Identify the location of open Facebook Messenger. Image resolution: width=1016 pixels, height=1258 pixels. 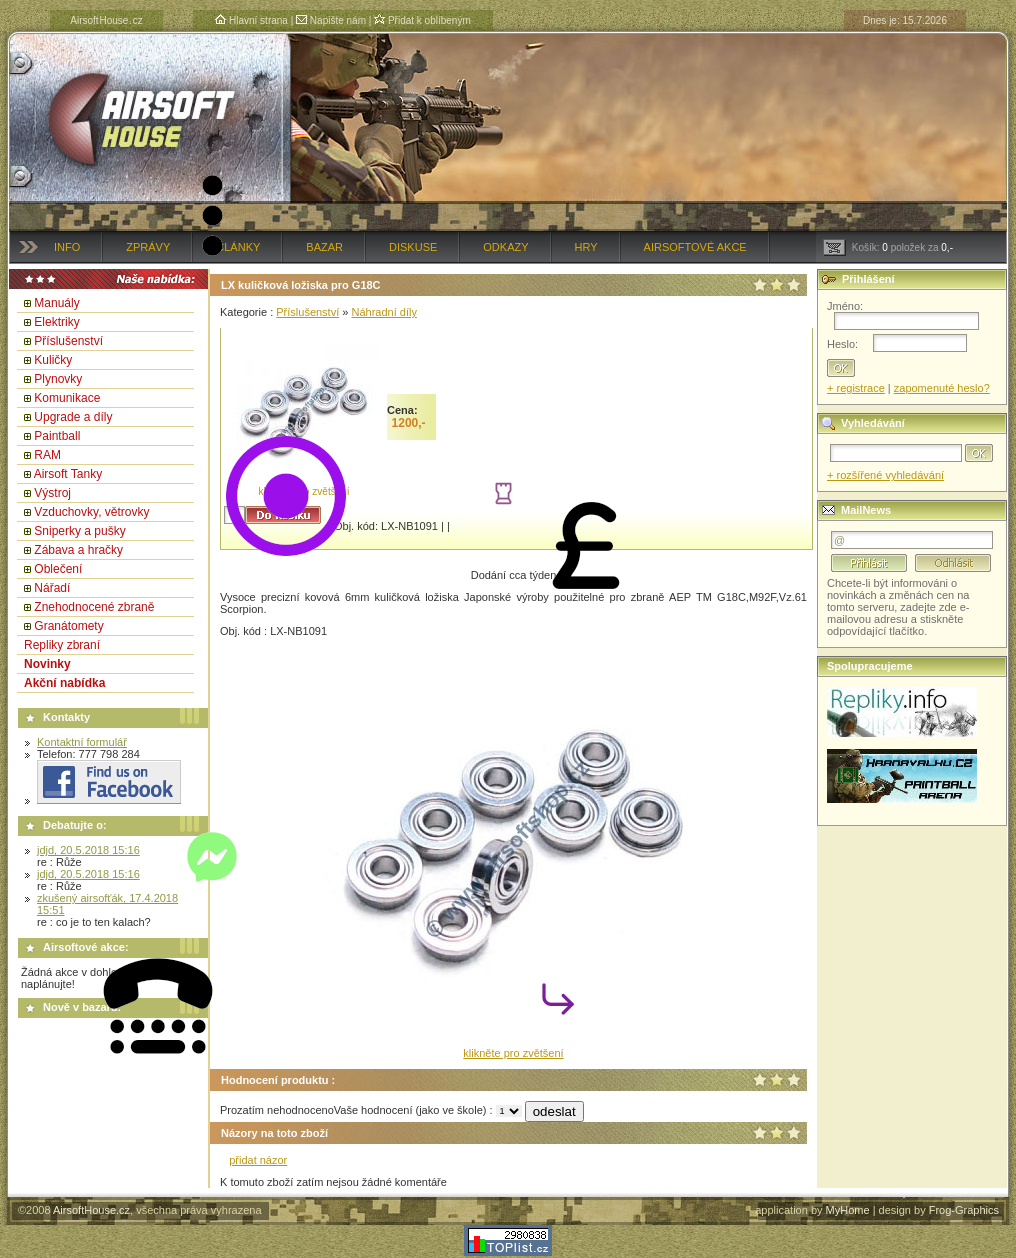
(212, 857).